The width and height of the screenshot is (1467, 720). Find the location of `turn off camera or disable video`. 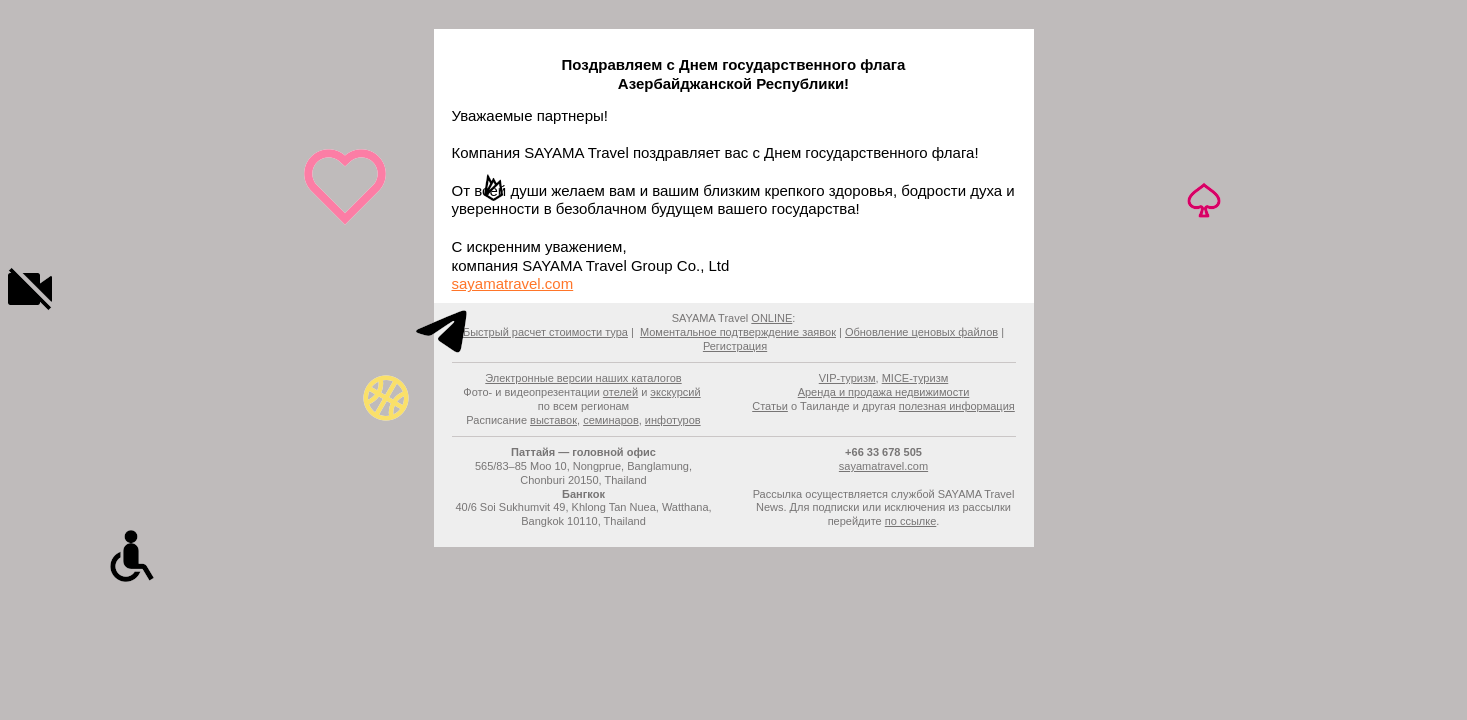

turn off camera or disable video is located at coordinates (30, 289).